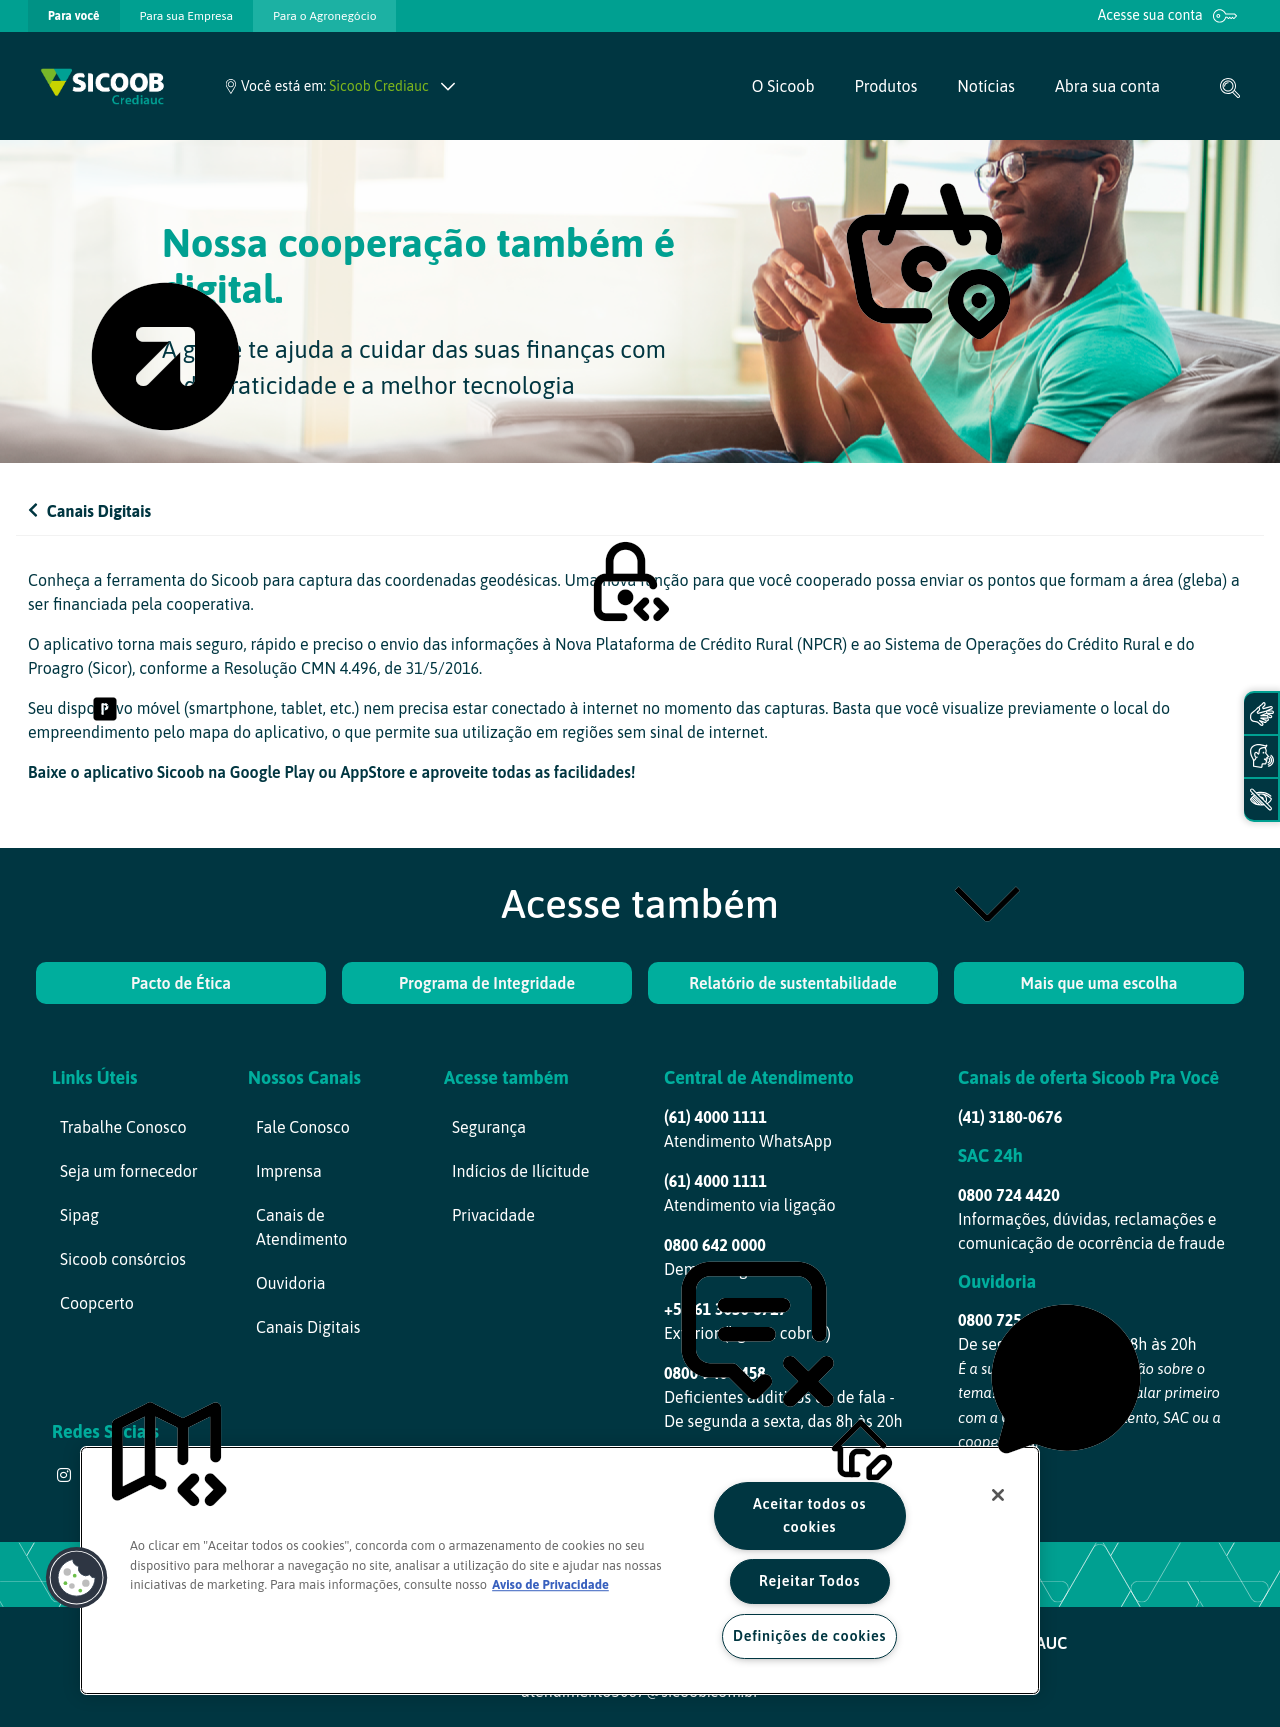 Image resolution: width=1280 pixels, height=1727 pixels. I want to click on parking location or availability, so click(105, 709).